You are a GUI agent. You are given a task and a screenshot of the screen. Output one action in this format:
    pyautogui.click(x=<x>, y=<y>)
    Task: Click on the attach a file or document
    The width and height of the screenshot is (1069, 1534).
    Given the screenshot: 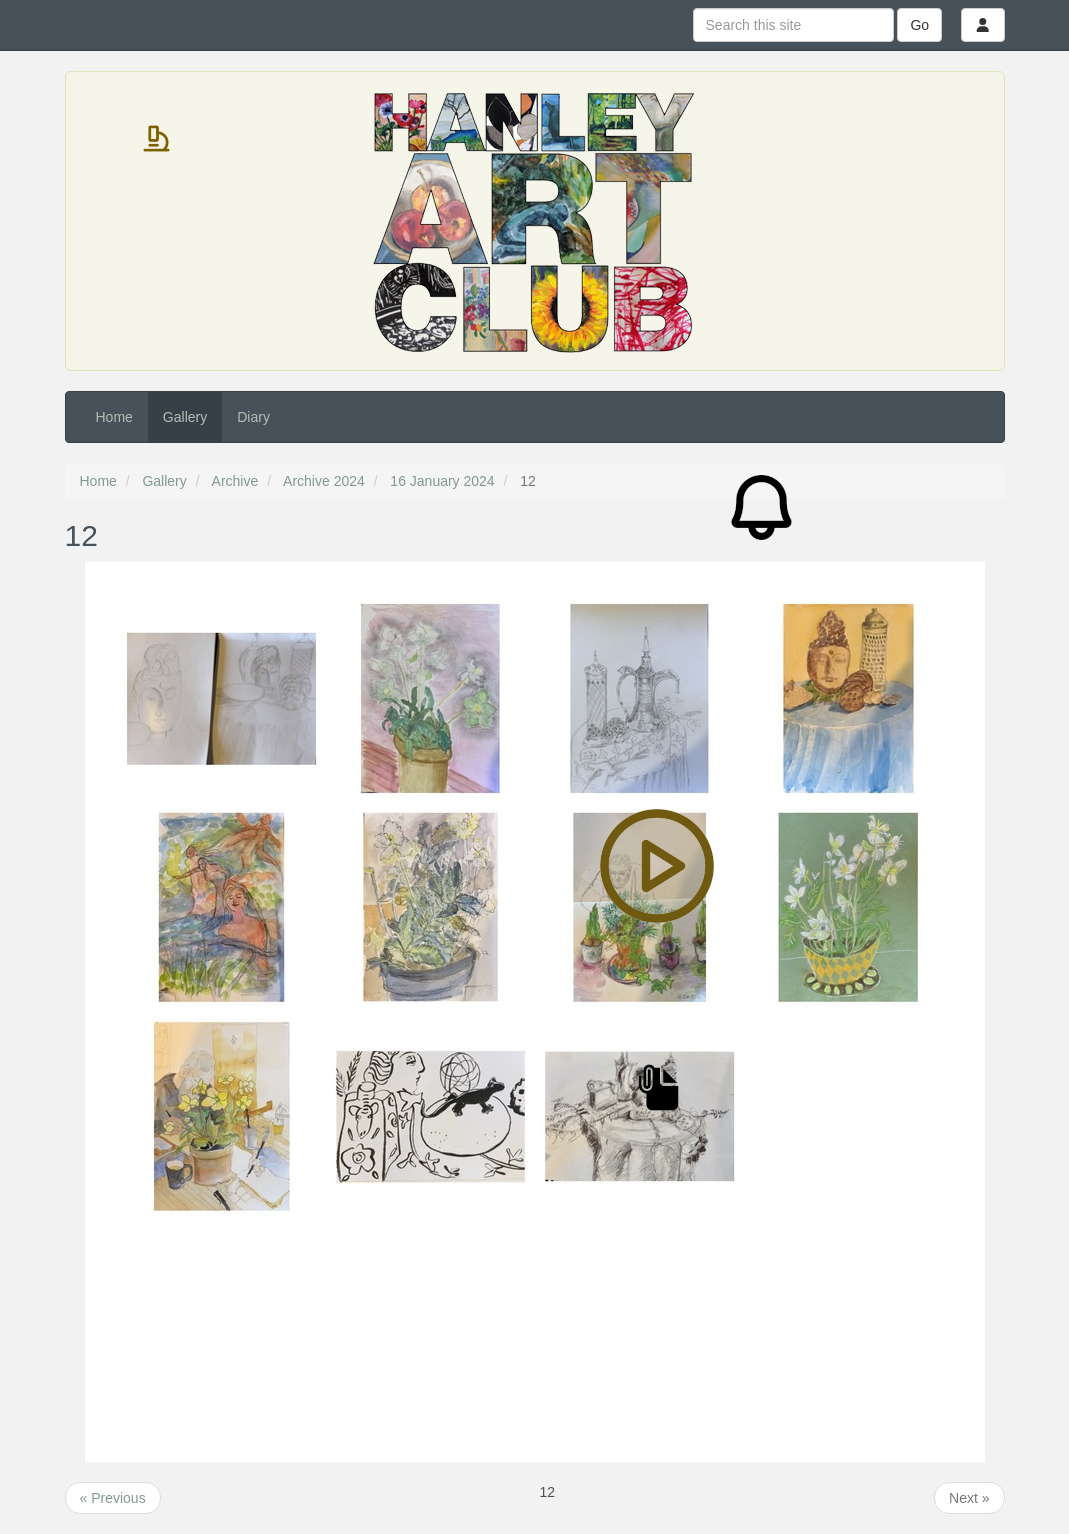 What is the action you would take?
    pyautogui.click(x=658, y=1087)
    